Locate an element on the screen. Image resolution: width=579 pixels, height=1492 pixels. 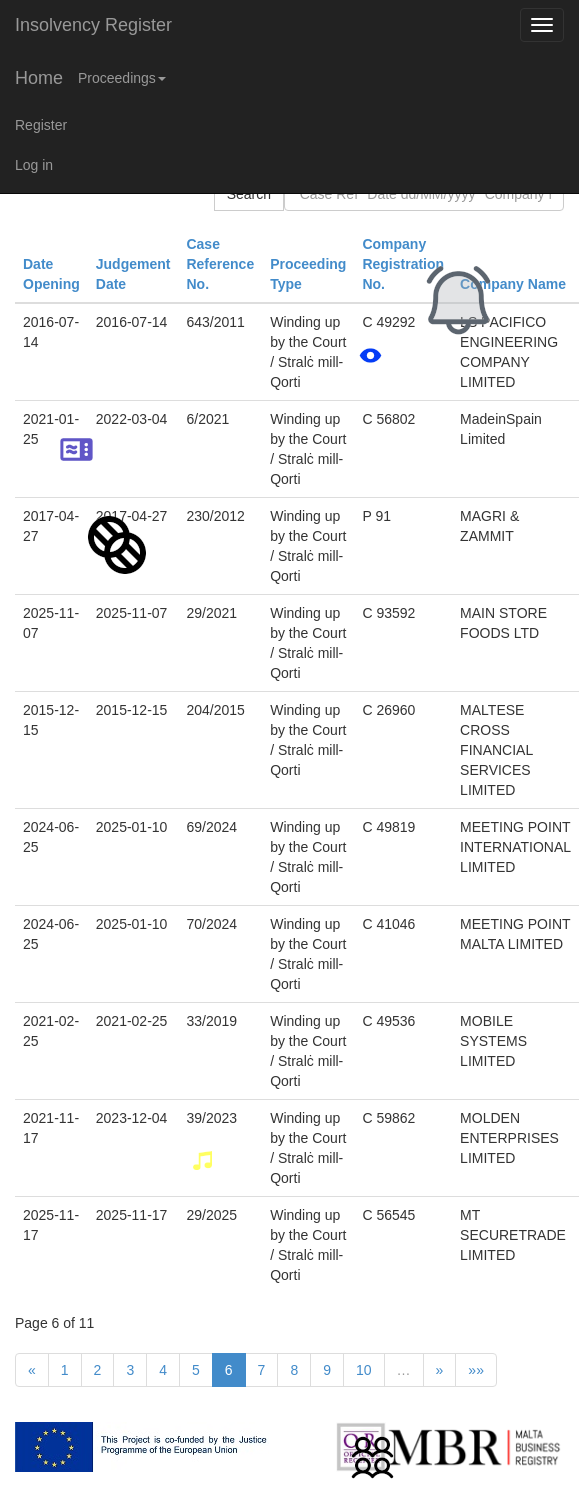
view all team members is located at coordinates (372, 1457).